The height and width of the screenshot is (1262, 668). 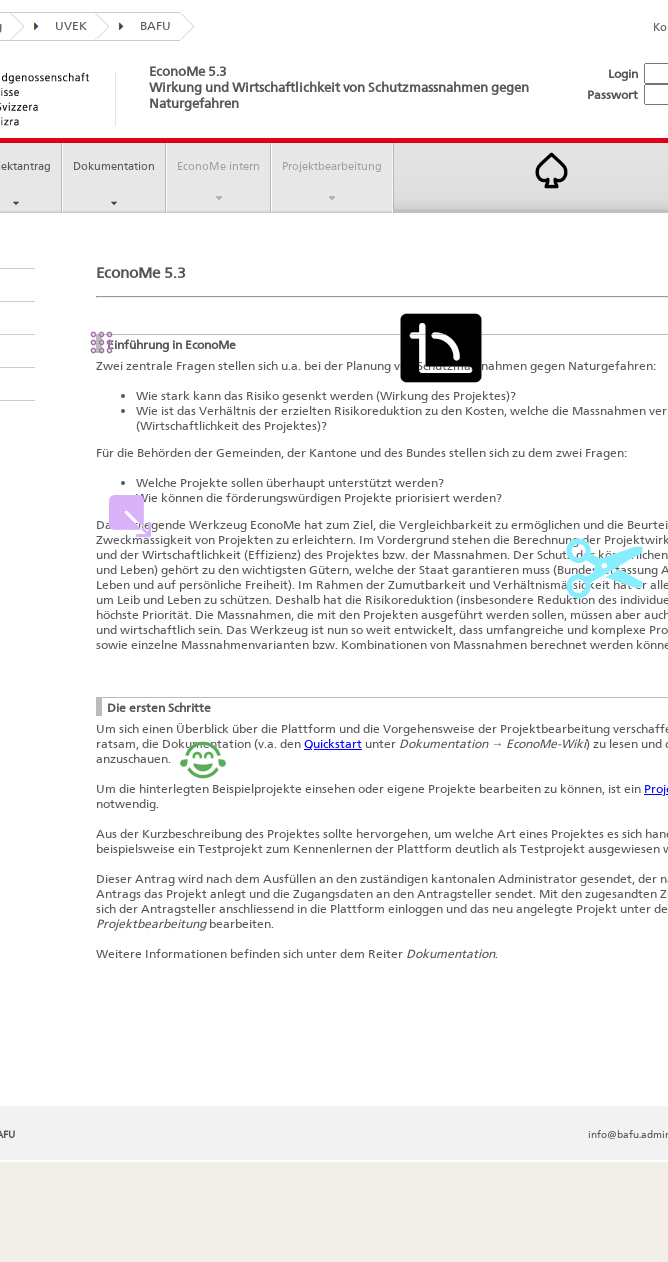 I want to click on resize or scale down an element, so click(x=130, y=516).